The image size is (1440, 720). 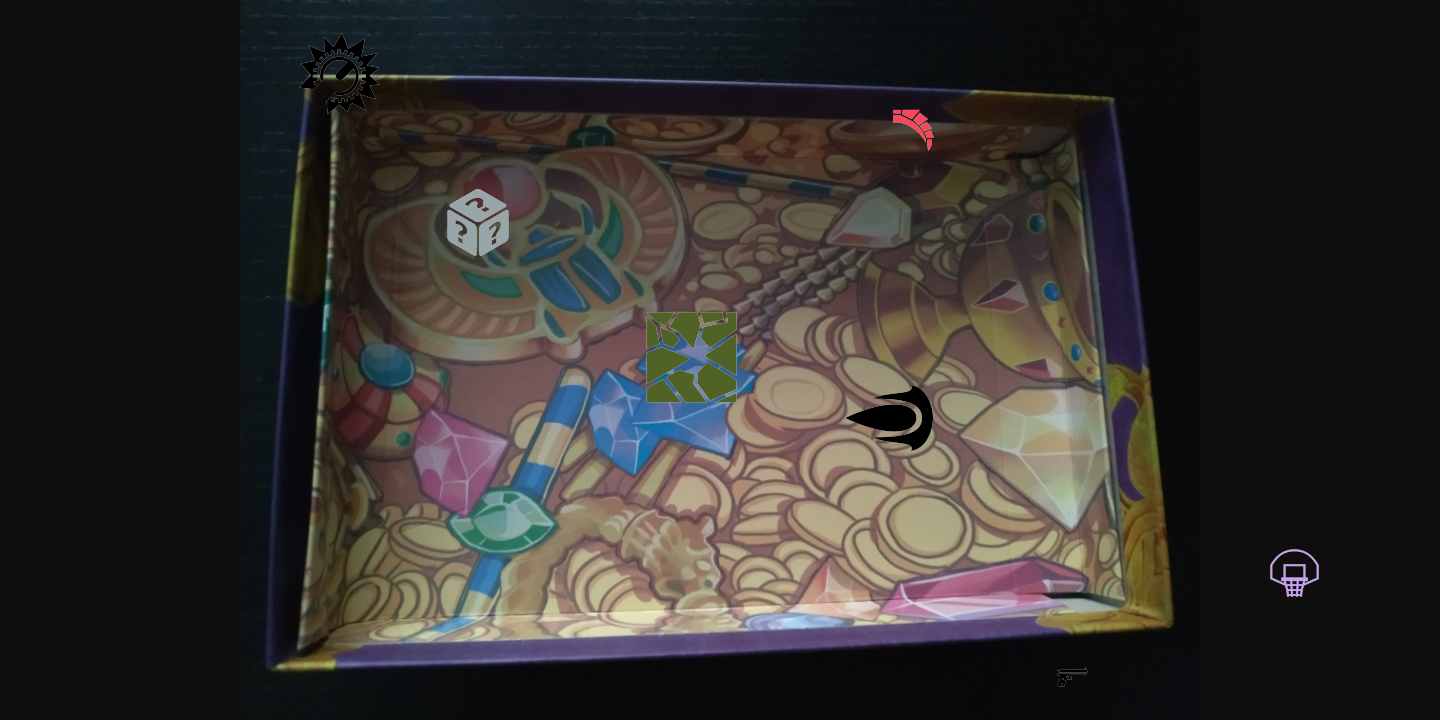 I want to click on select pistol weapon in game, so click(x=1072, y=677).